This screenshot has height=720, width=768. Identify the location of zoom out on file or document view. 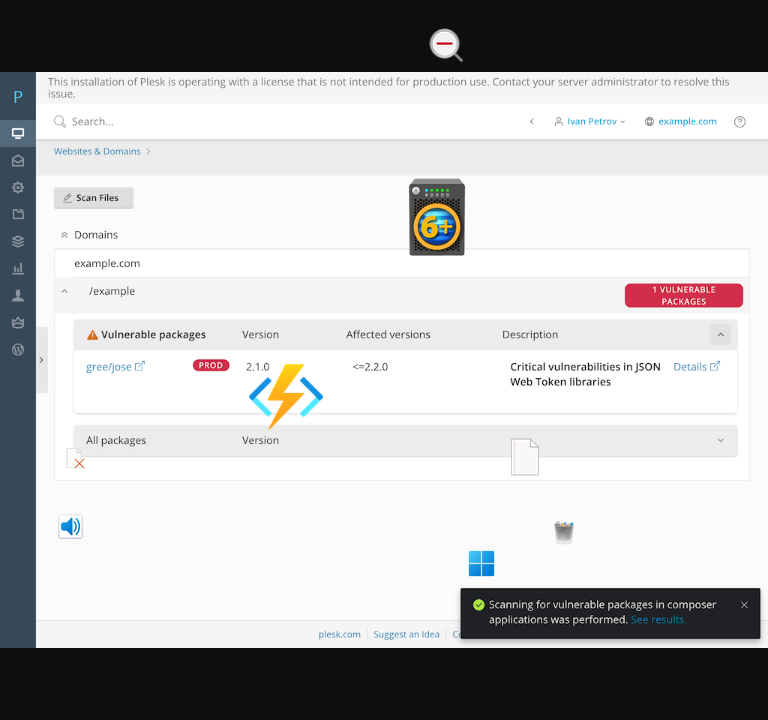
(446, 45).